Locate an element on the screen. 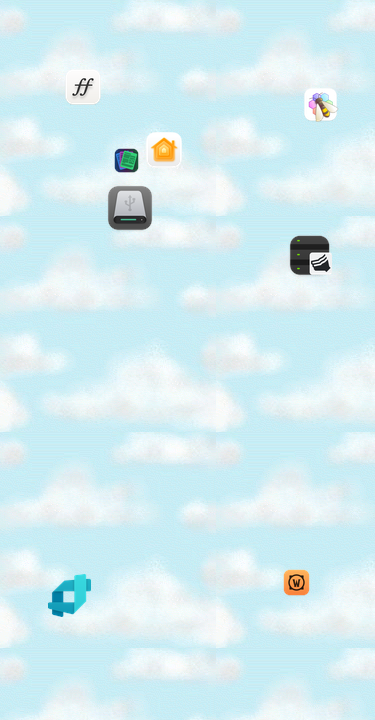  configure kerberos authentication settings for network servers is located at coordinates (310, 256).